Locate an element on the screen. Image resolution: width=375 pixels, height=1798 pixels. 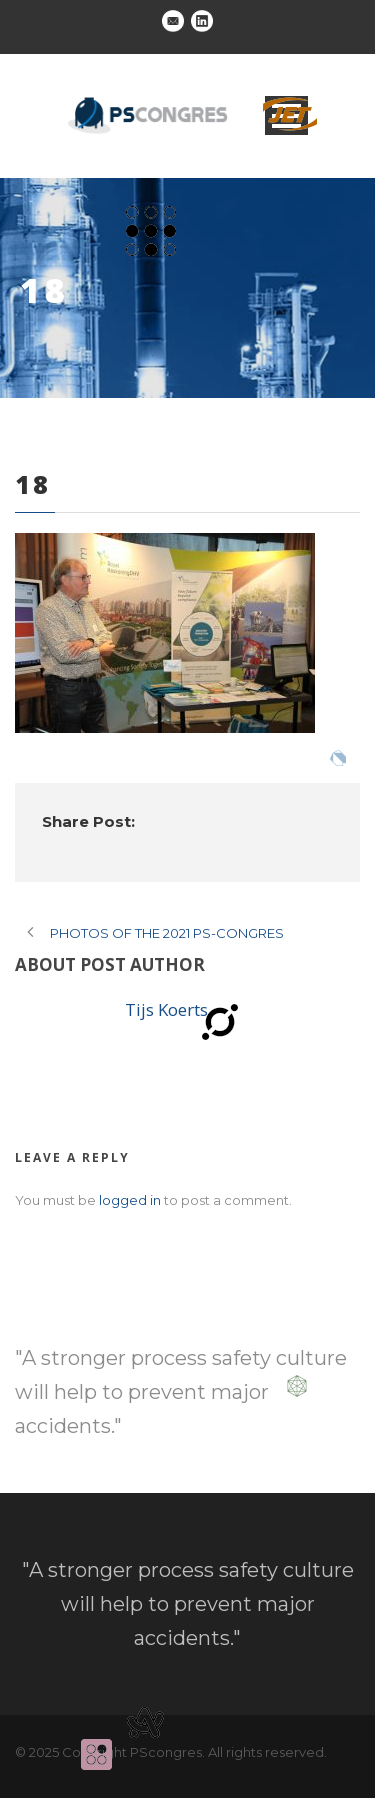
open the payback rewards app is located at coordinates (96, 1754).